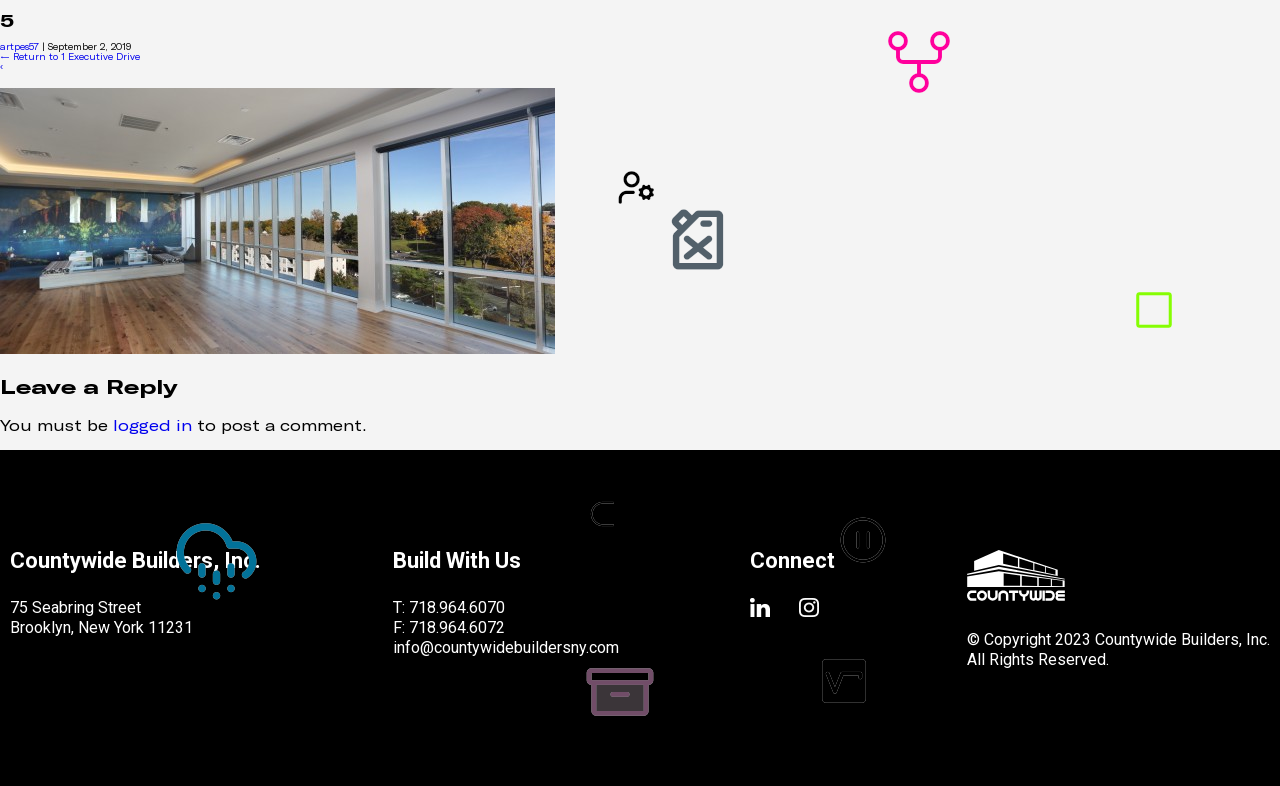 The height and width of the screenshot is (786, 1280). I want to click on insert square root symbol, so click(844, 681).